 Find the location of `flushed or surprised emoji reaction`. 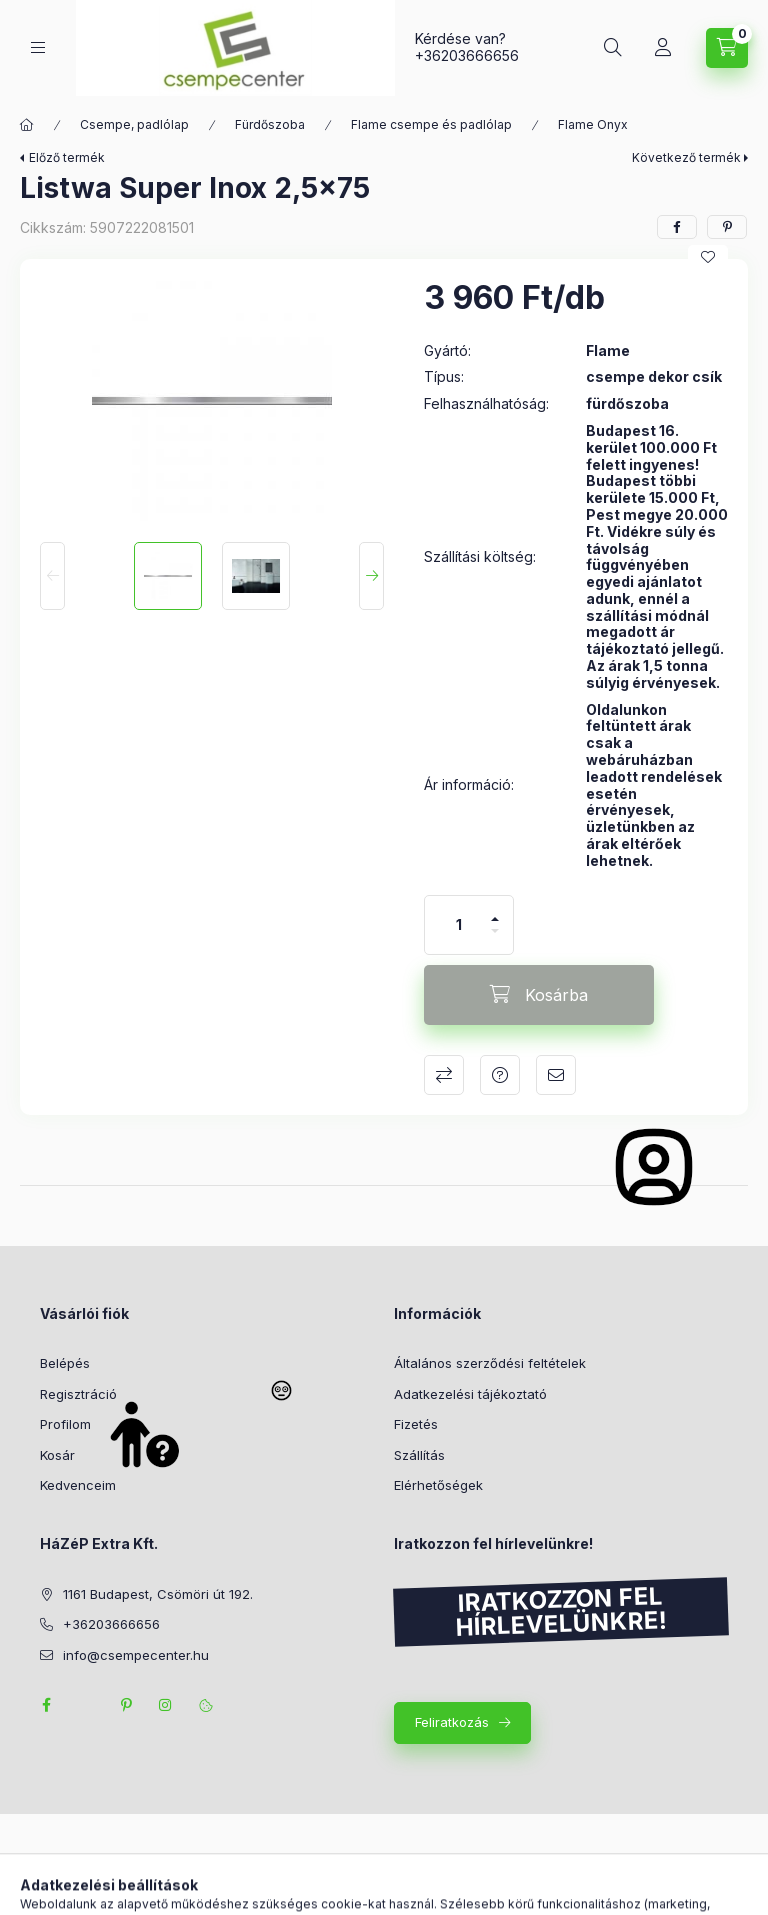

flushed or surprised emoji reaction is located at coordinates (281, 1390).